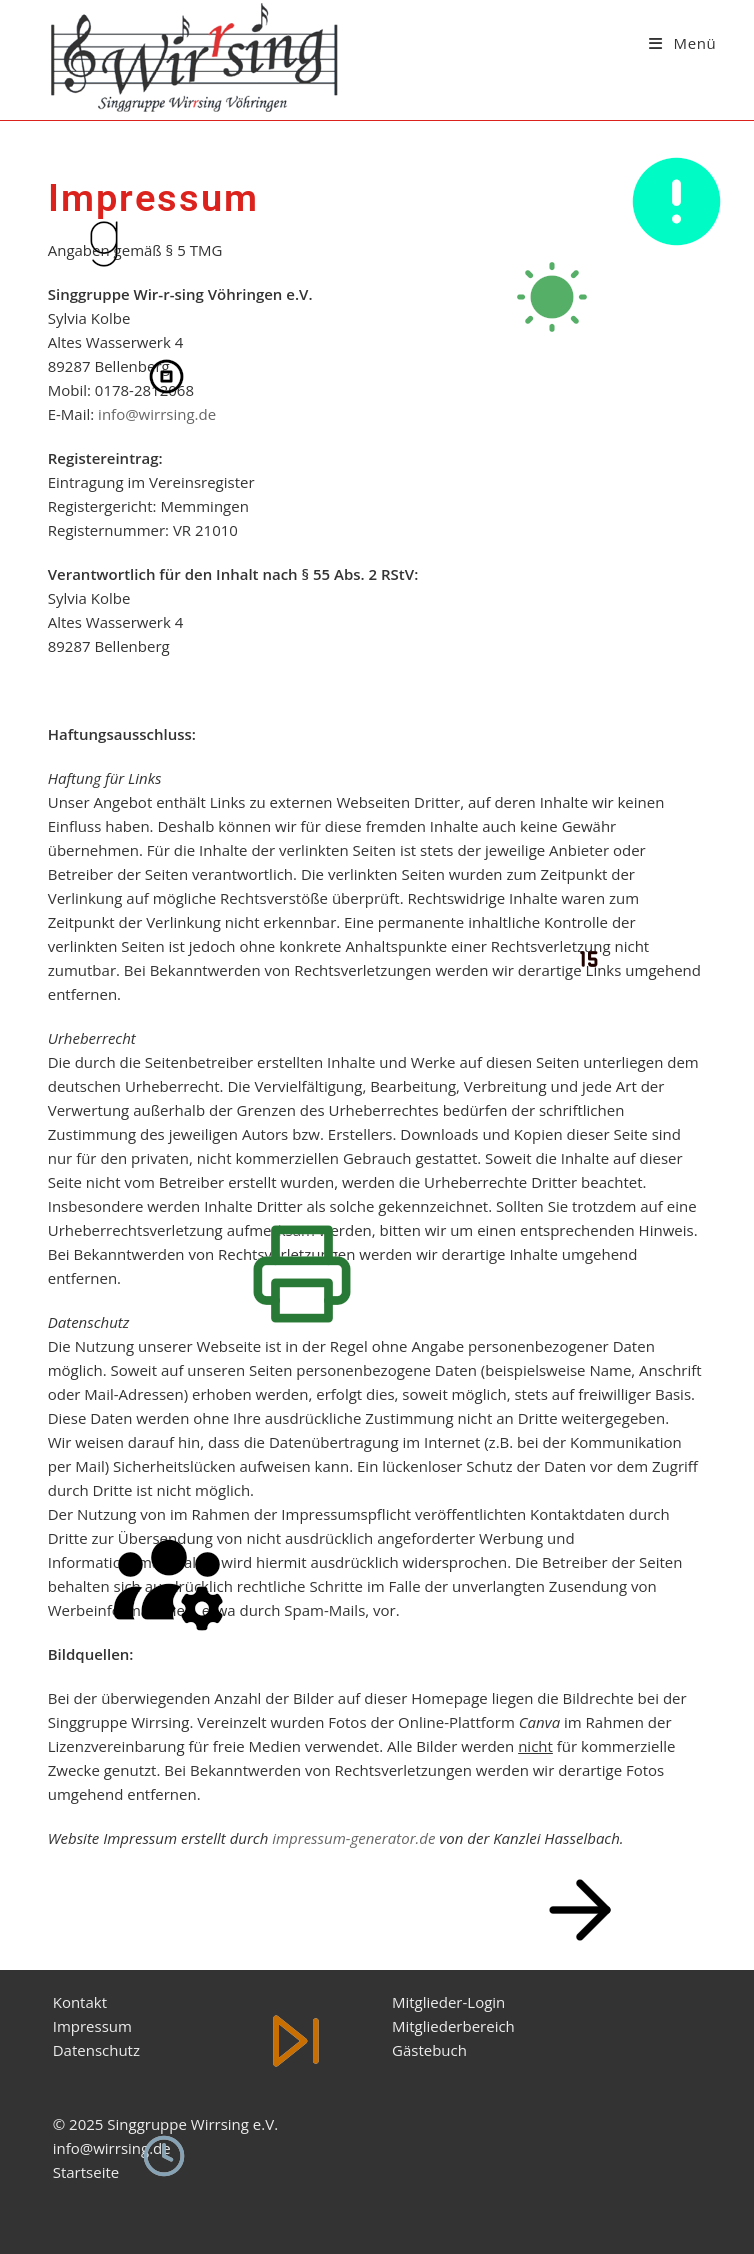  I want to click on skip to the next track, so click(296, 2041).